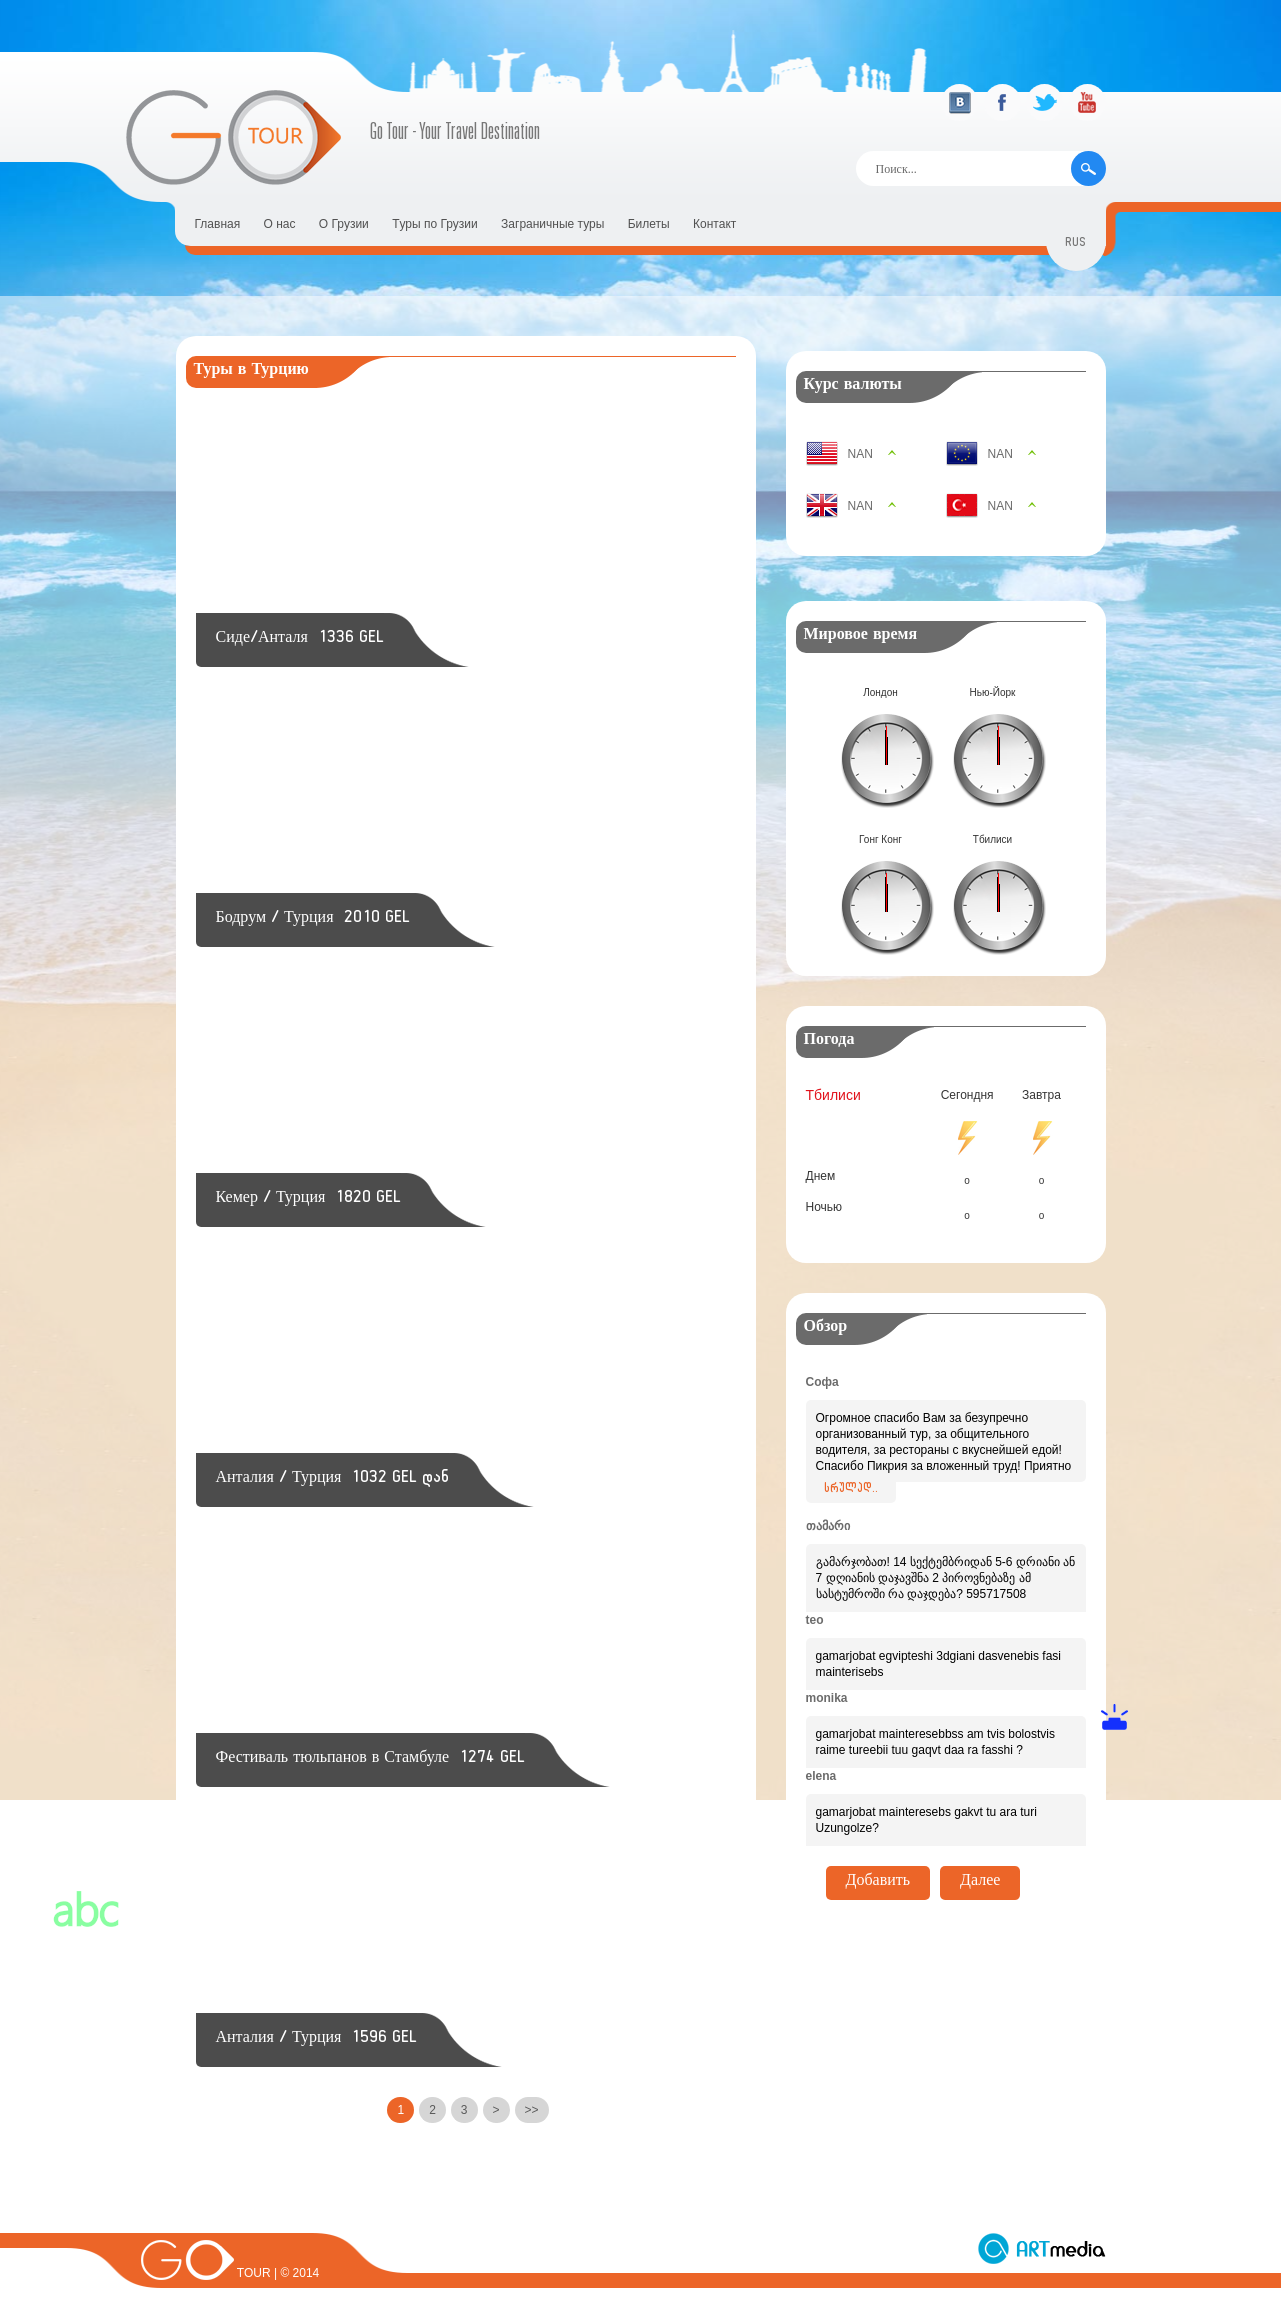 The image size is (1281, 2318). I want to click on indicates active land mine or explosive hazard, so click(1114, 1717).